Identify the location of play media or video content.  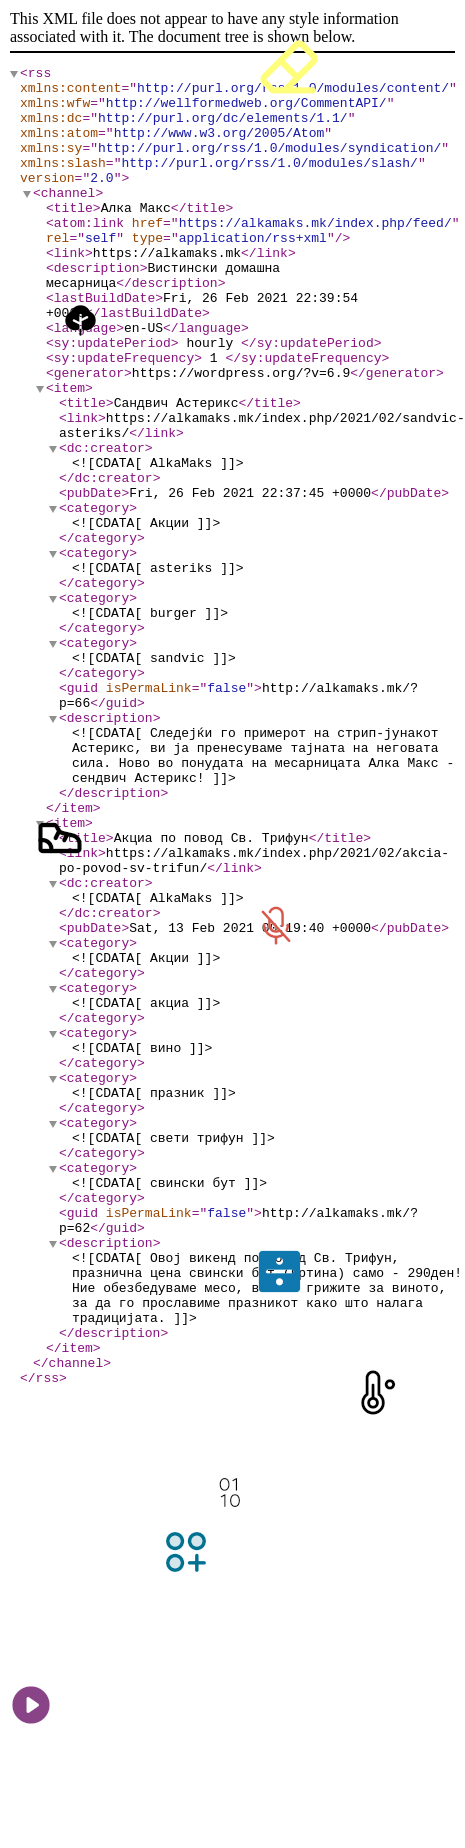
(31, 1705).